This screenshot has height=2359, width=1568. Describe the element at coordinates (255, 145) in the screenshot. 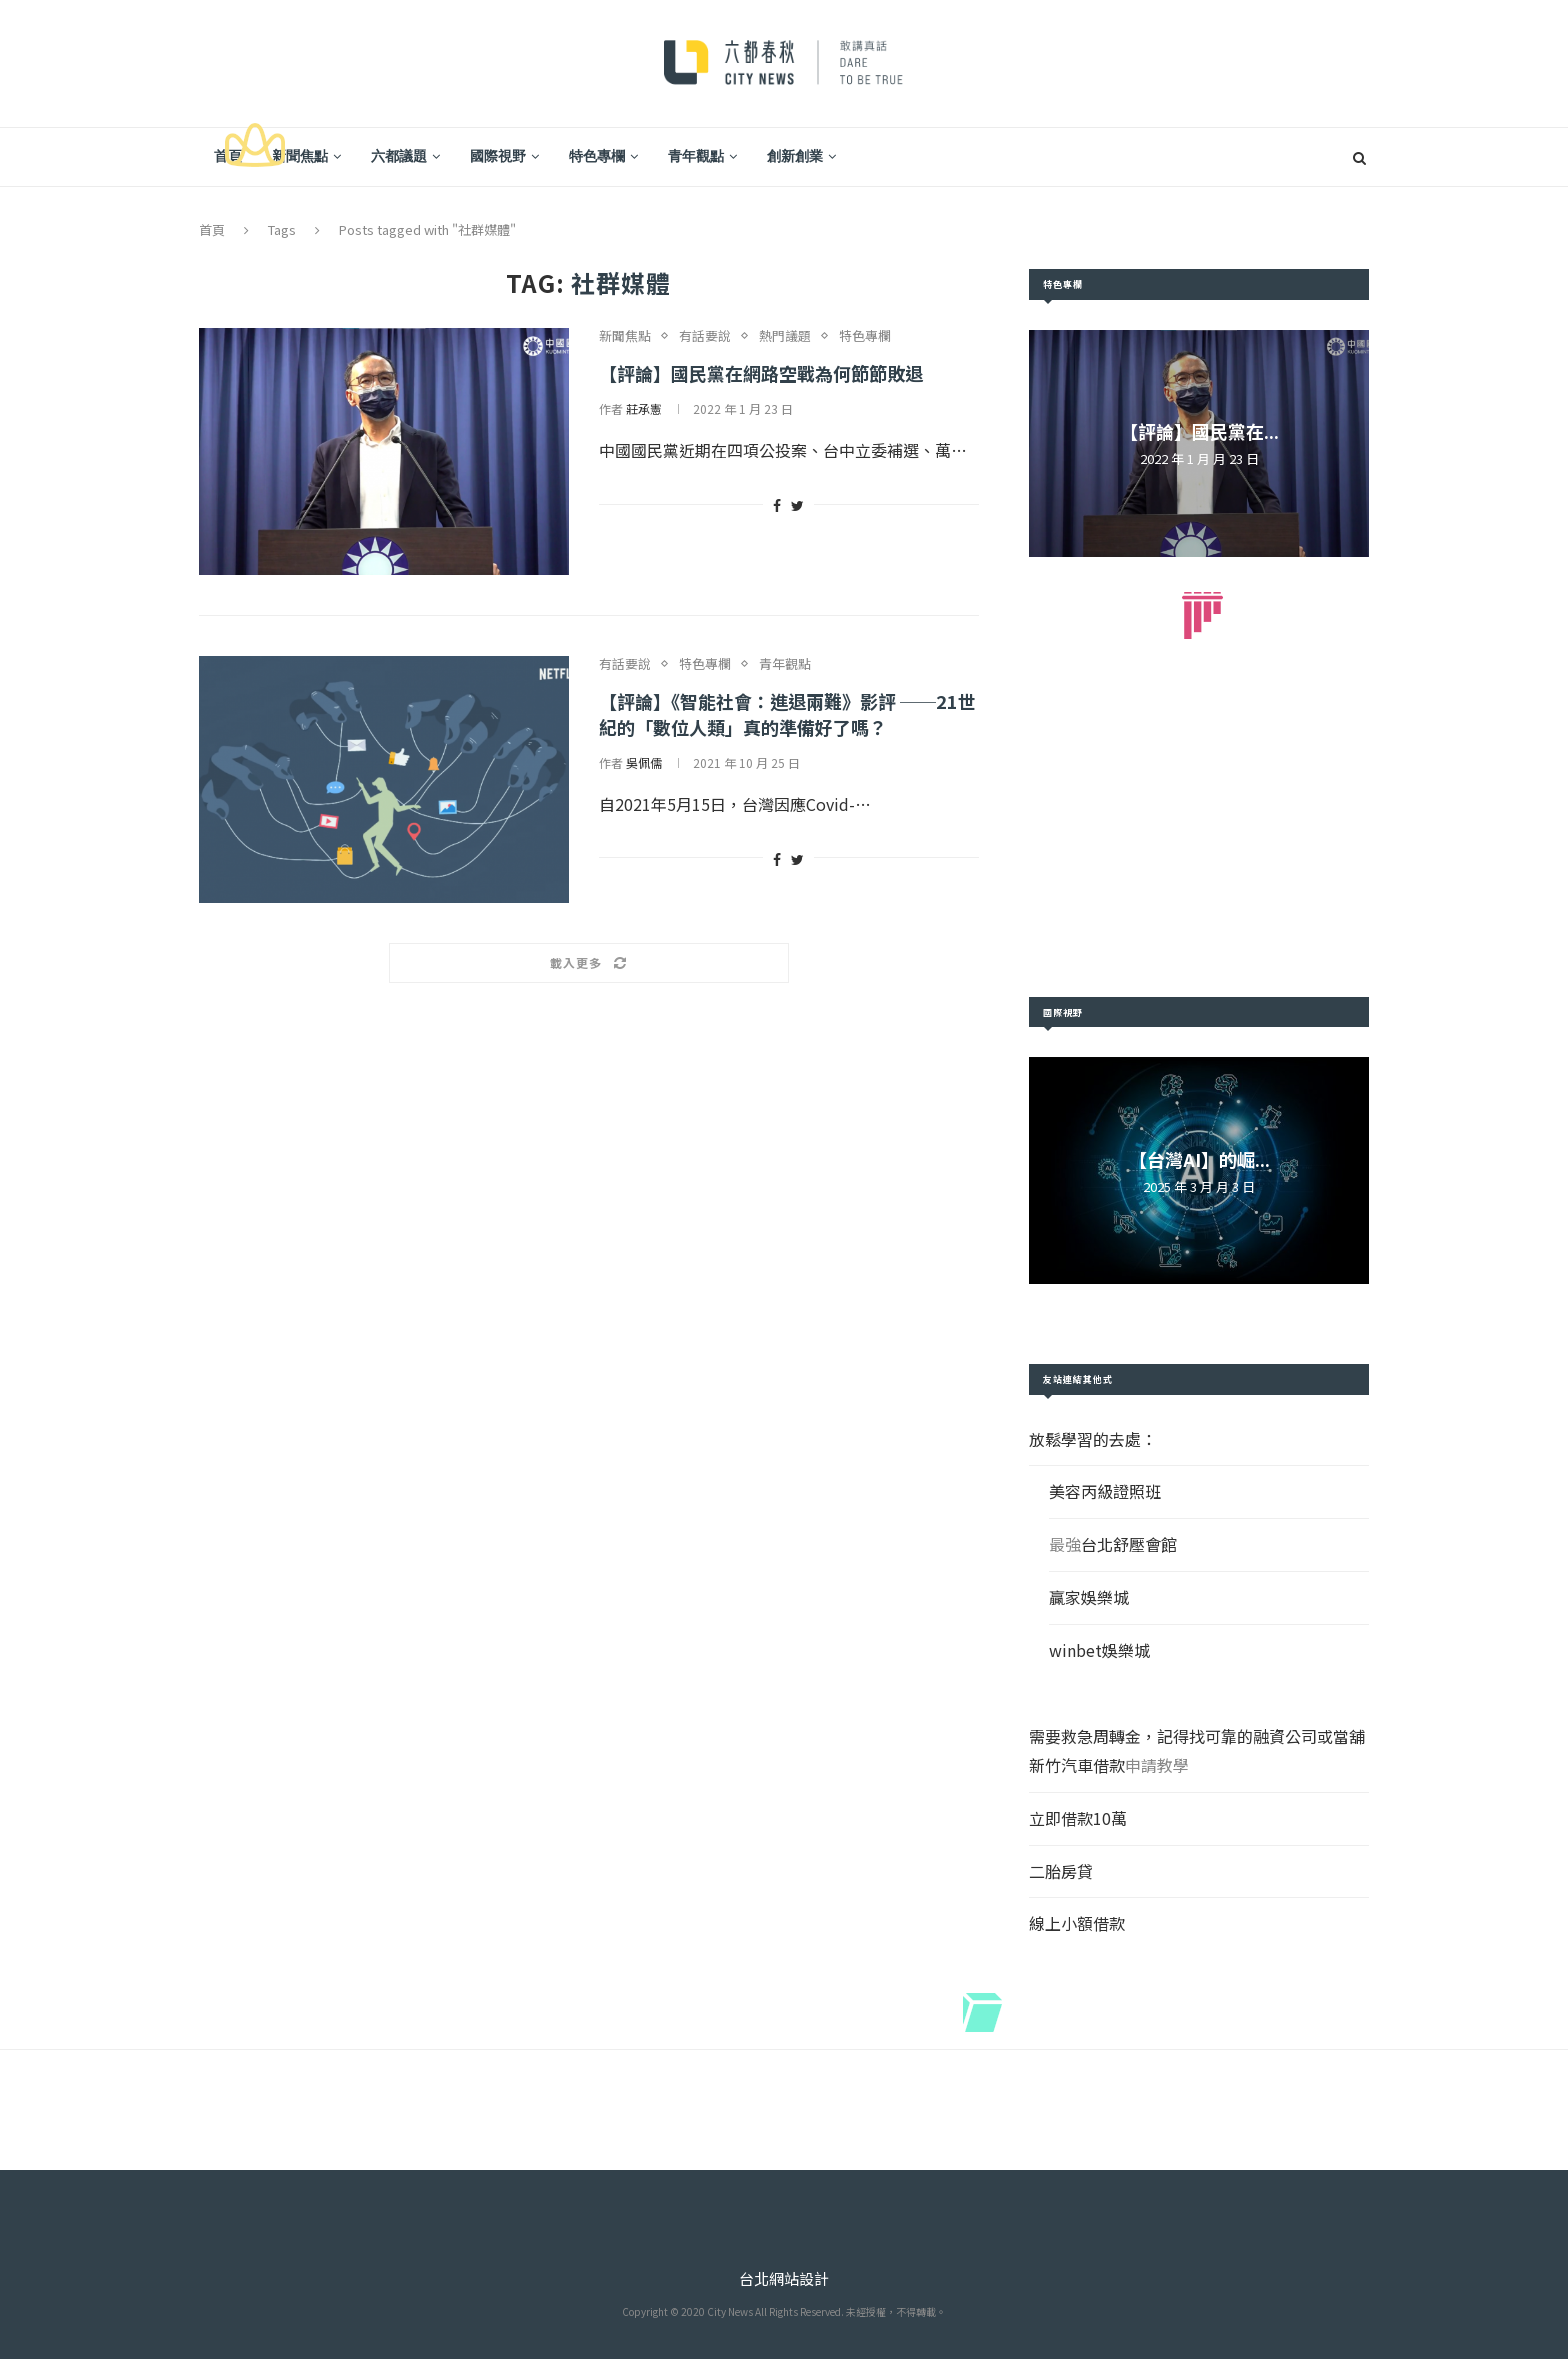

I see `AppSignal logo` at that location.